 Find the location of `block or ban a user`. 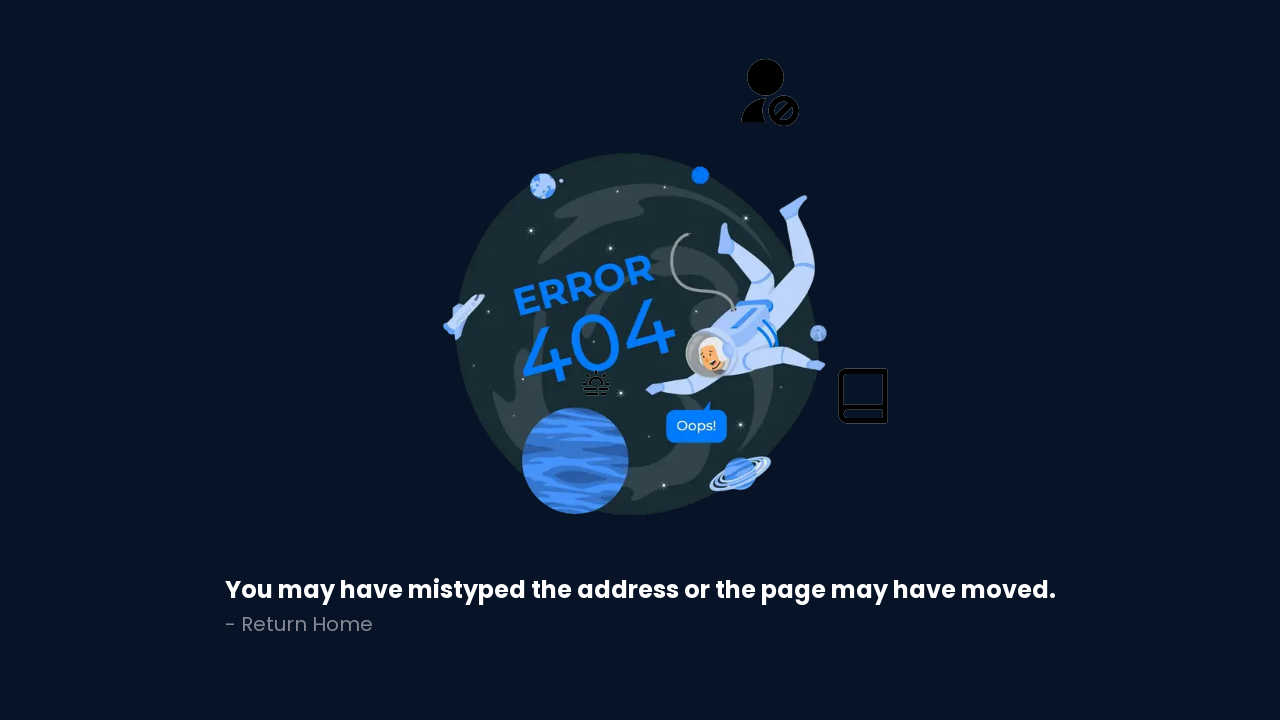

block or ban a user is located at coordinates (765, 92).